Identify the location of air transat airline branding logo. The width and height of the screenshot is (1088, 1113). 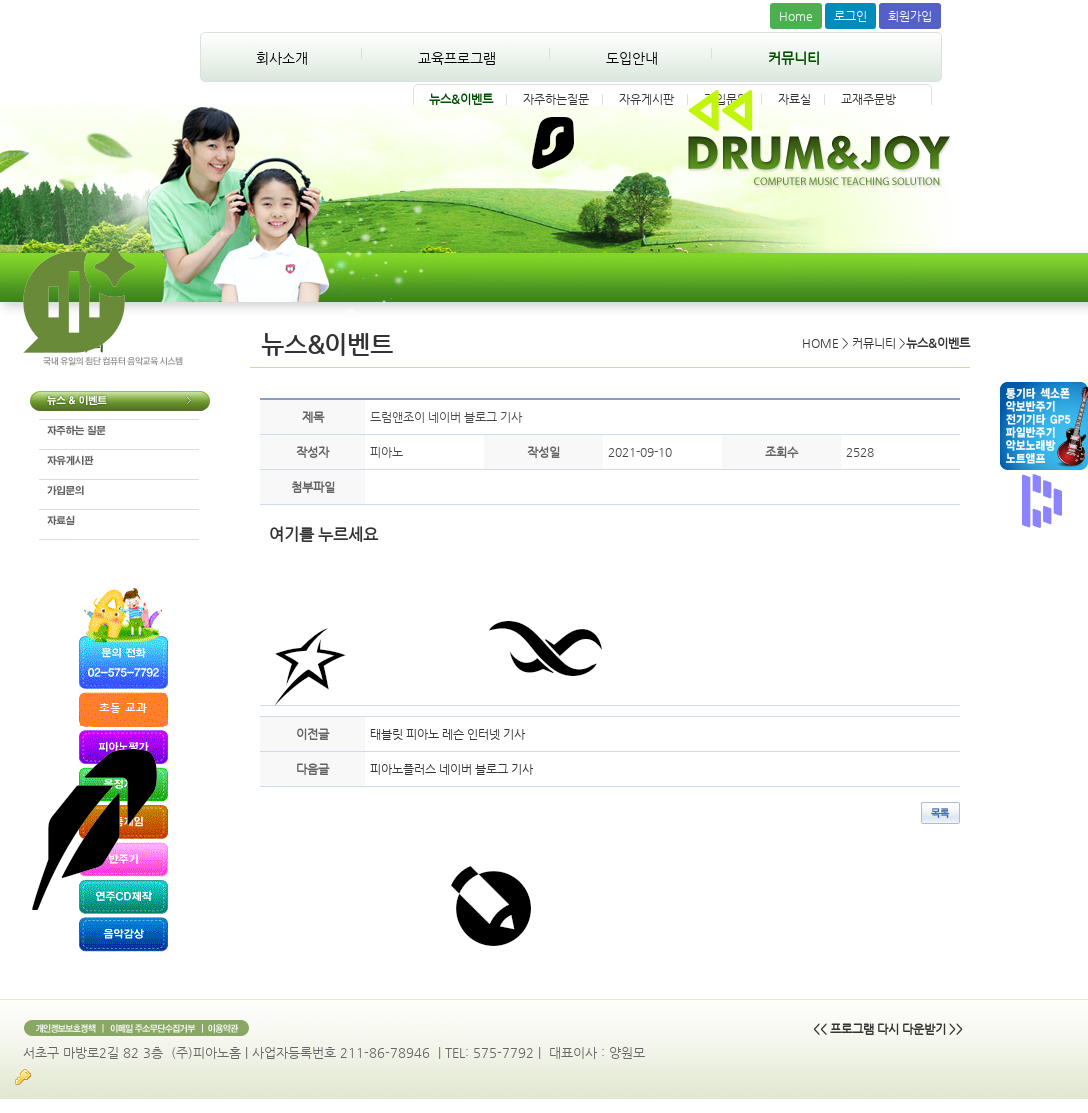
(310, 667).